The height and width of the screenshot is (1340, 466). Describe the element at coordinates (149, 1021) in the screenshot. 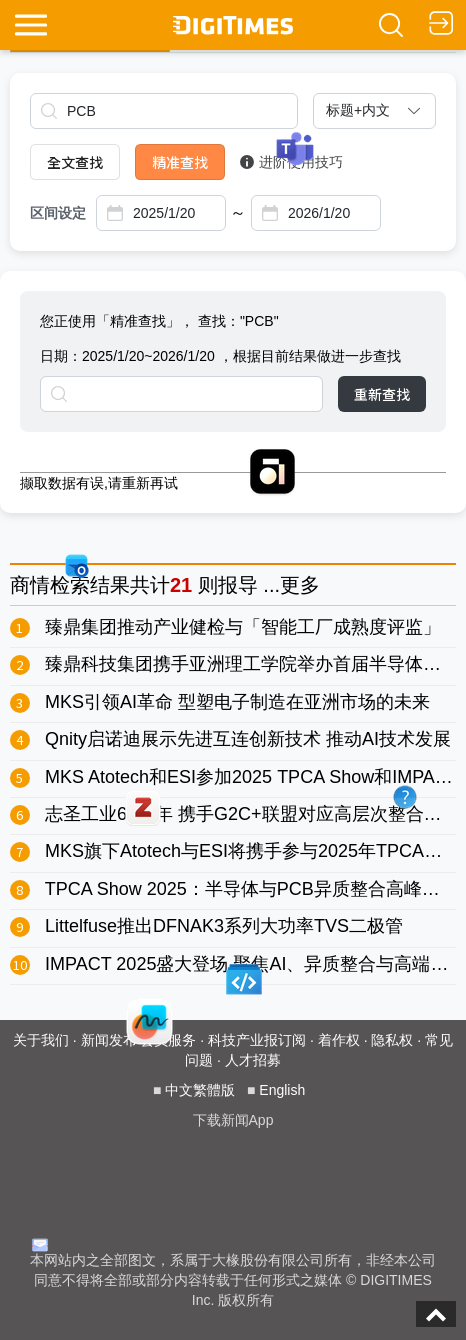

I see `open freeform app for brainstorming and sketching` at that location.